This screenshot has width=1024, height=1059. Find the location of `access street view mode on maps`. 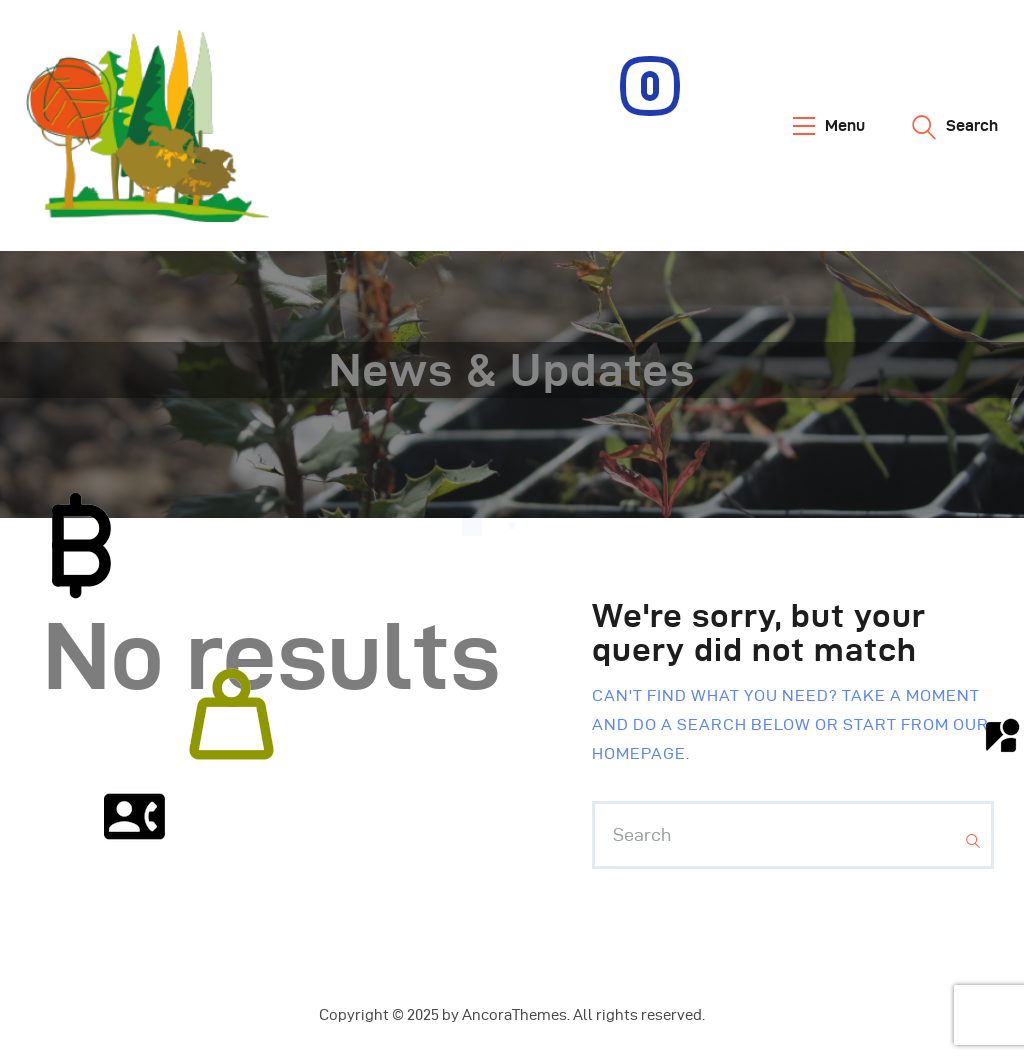

access street view mode on maps is located at coordinates (1001, 737).